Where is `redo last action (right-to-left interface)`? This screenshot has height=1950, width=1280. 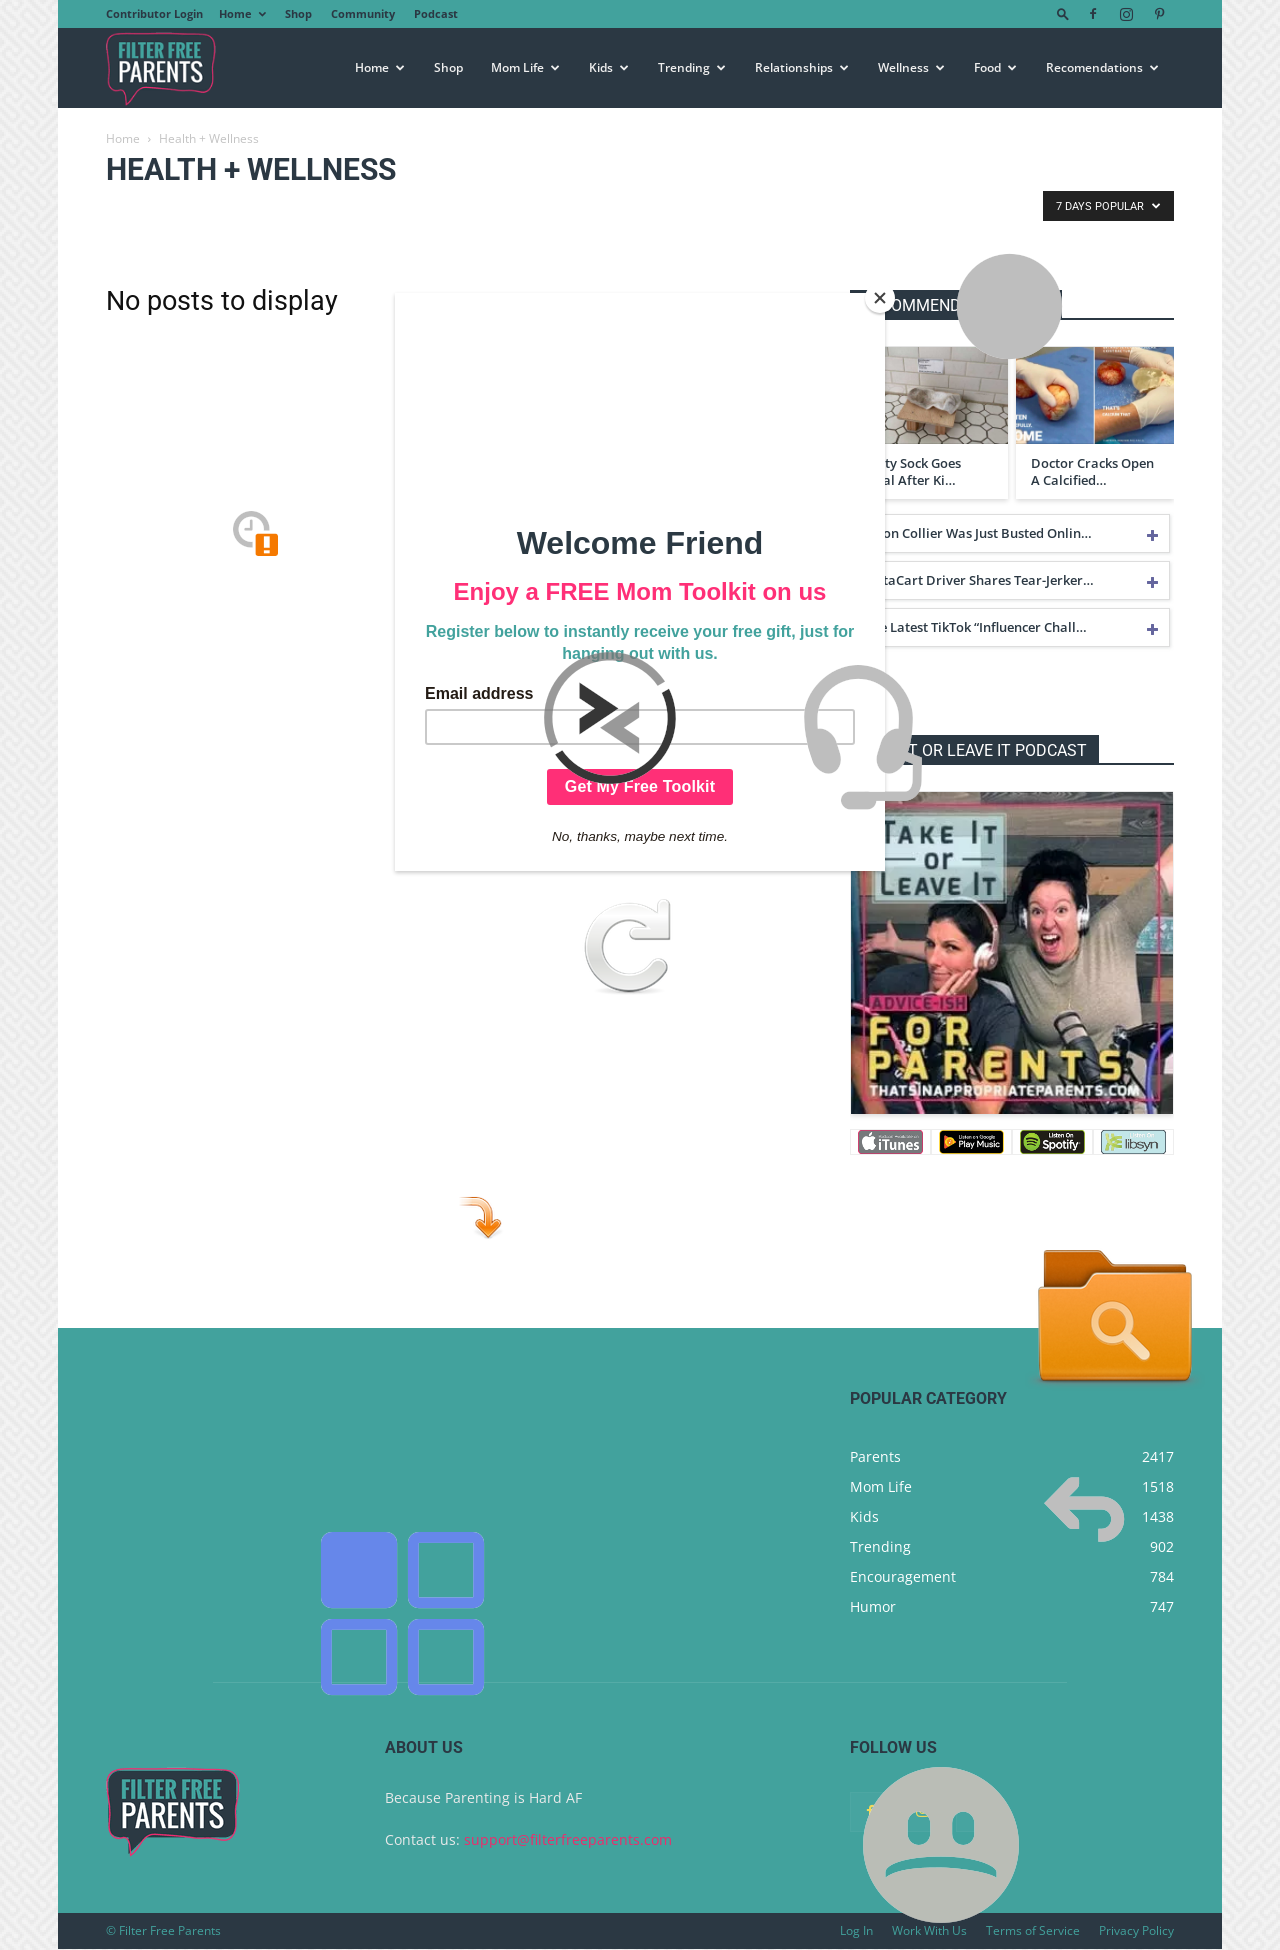
redo last action (right-to-left interface) is located at coordinates (1085, 1509).